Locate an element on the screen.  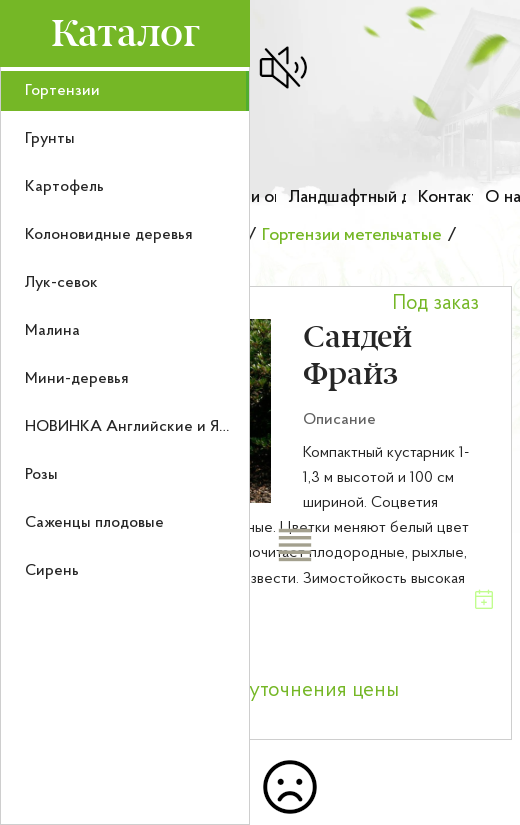
indicate negative feedback or dissatisfaction is located at coordinates (290, 787).